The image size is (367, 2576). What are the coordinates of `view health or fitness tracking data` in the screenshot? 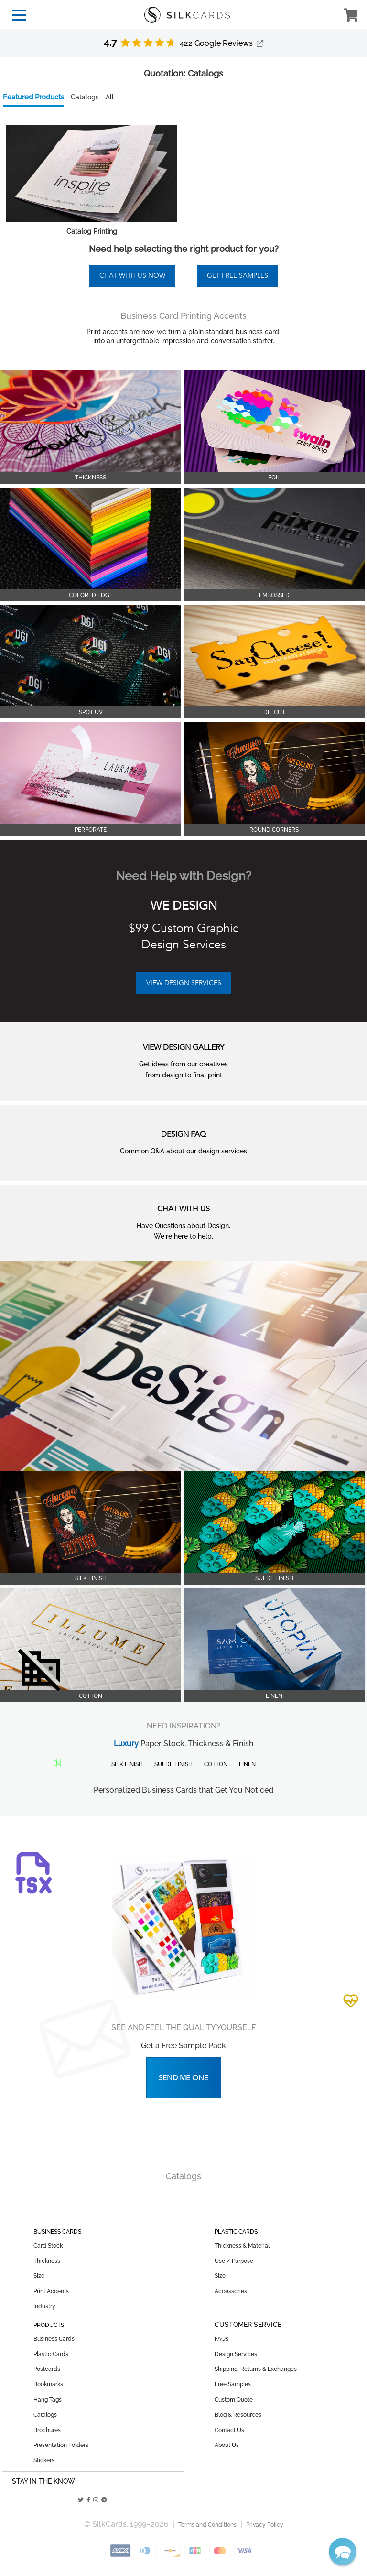 It's located at (351, 2000).